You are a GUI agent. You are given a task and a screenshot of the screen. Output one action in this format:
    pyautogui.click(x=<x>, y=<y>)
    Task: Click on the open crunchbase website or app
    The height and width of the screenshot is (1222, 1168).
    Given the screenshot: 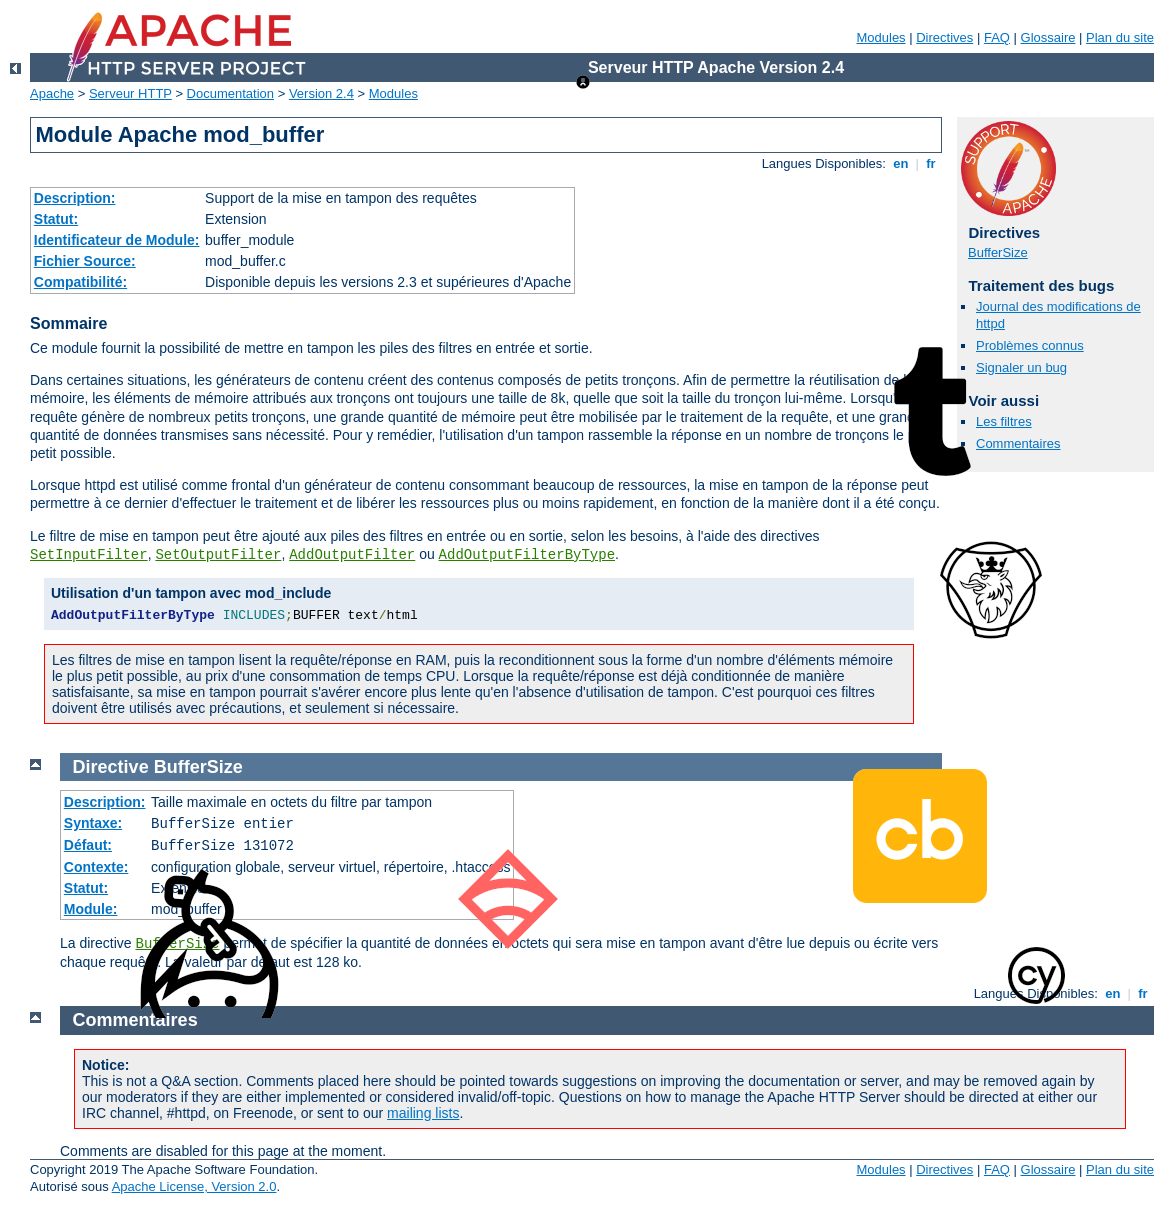 What is the action you would take?
    pyautogui.click(x=920, y=836)
    